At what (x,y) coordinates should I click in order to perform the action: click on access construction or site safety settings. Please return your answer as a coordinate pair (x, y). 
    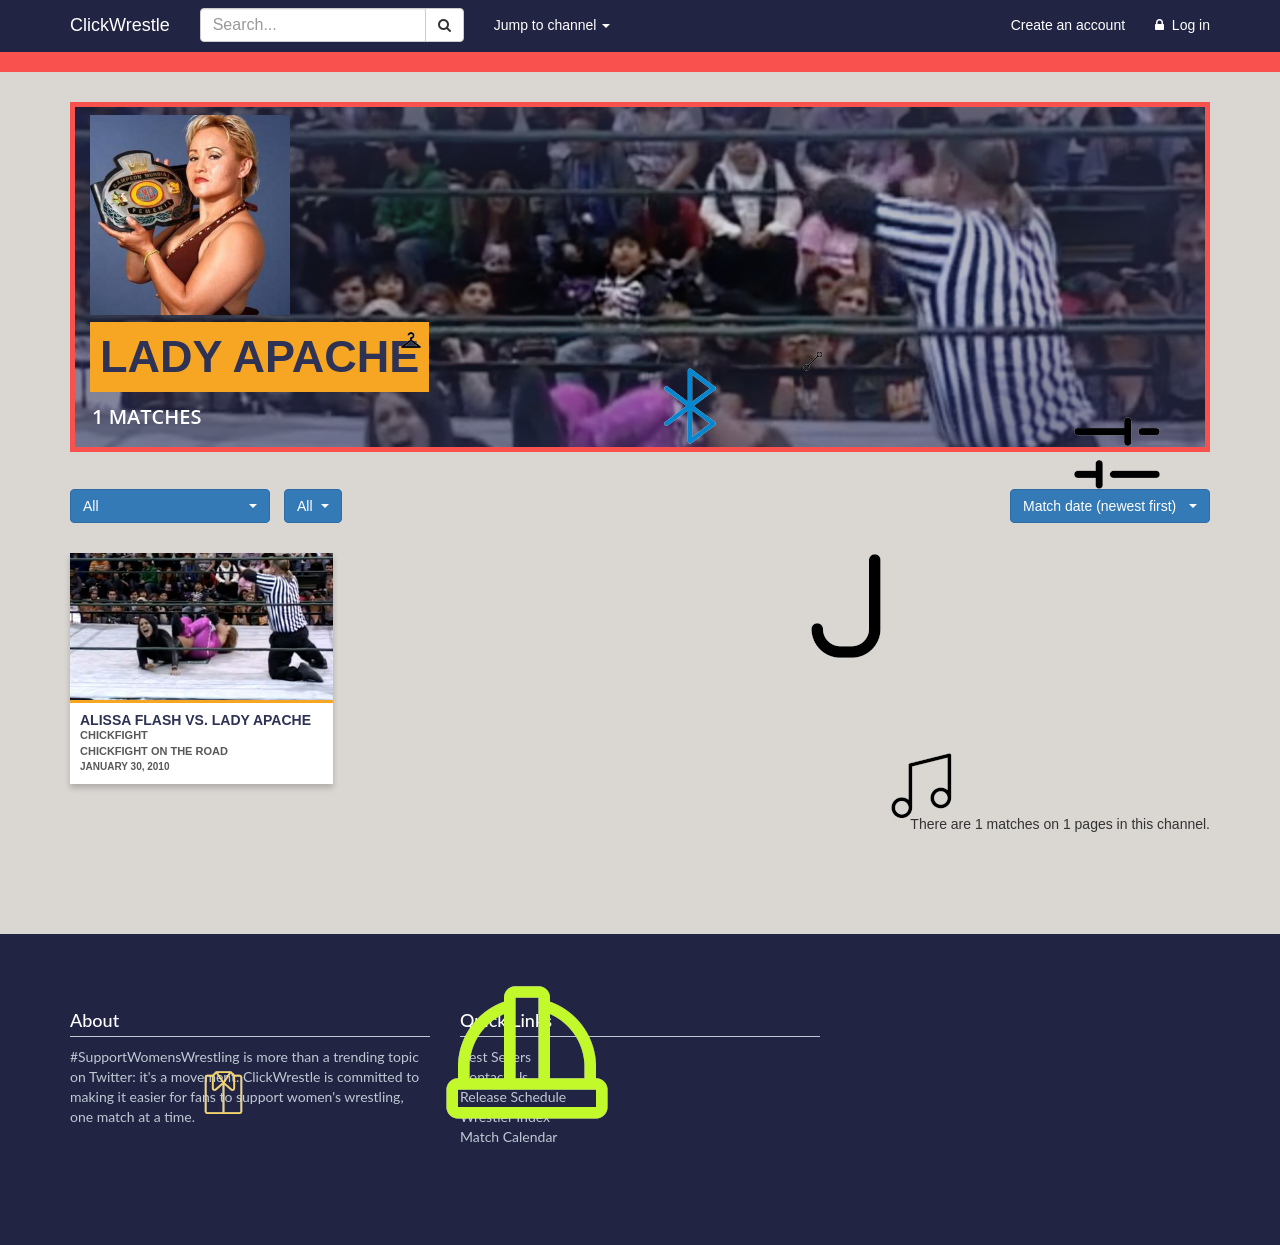
    Looking at the image, I should click on (527, 1061).